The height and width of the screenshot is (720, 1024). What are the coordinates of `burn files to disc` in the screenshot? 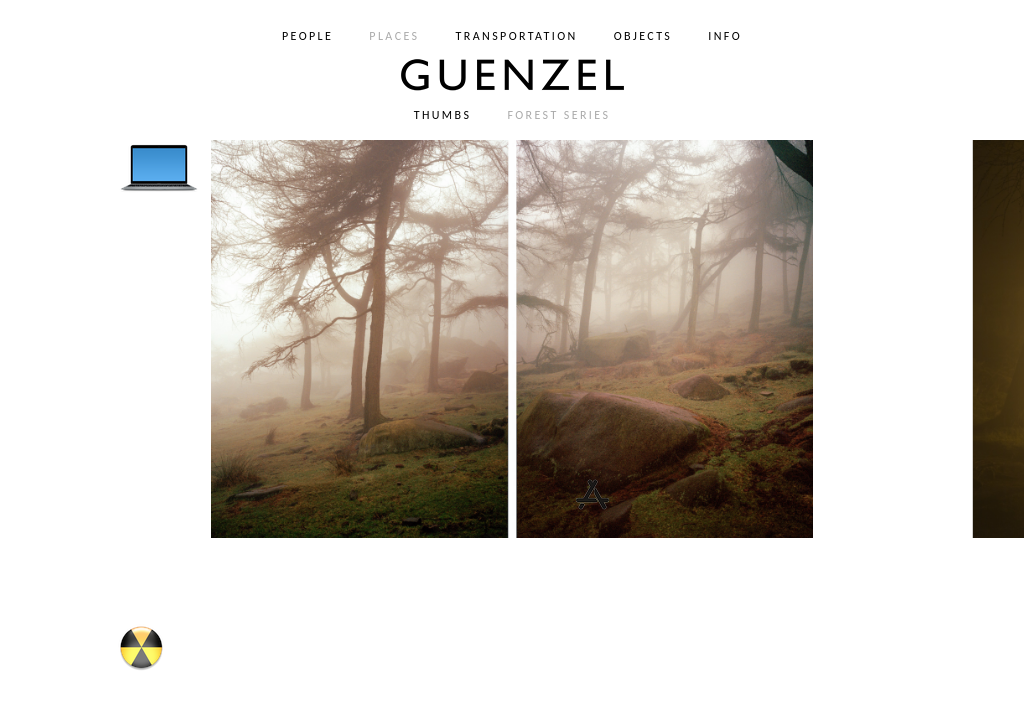 It's located at (141, 647).